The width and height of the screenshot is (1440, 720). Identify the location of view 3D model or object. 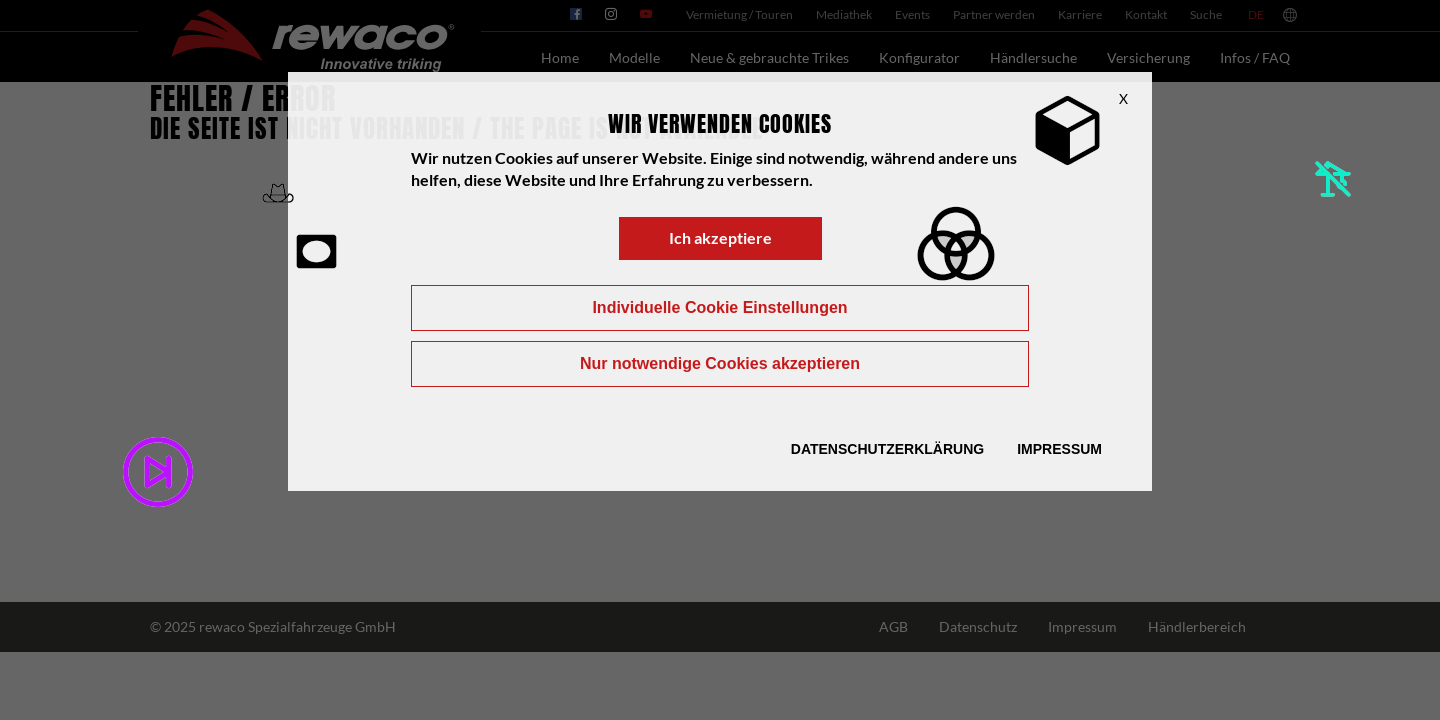
(1067, 130).